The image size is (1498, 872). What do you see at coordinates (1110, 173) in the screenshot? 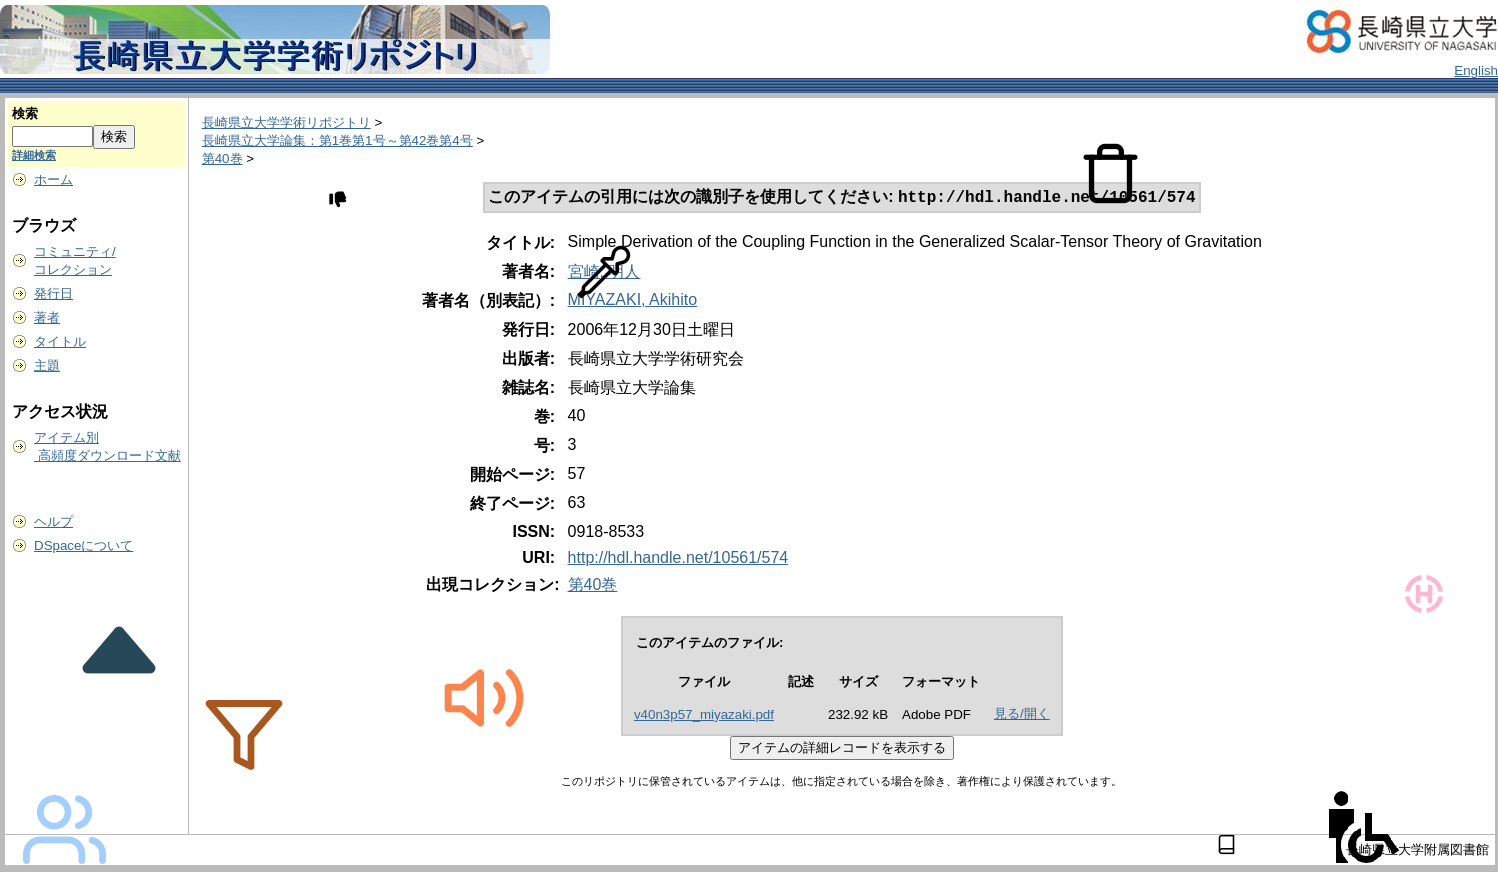
I see `delete selected item` at bounding box center [1110, 173].